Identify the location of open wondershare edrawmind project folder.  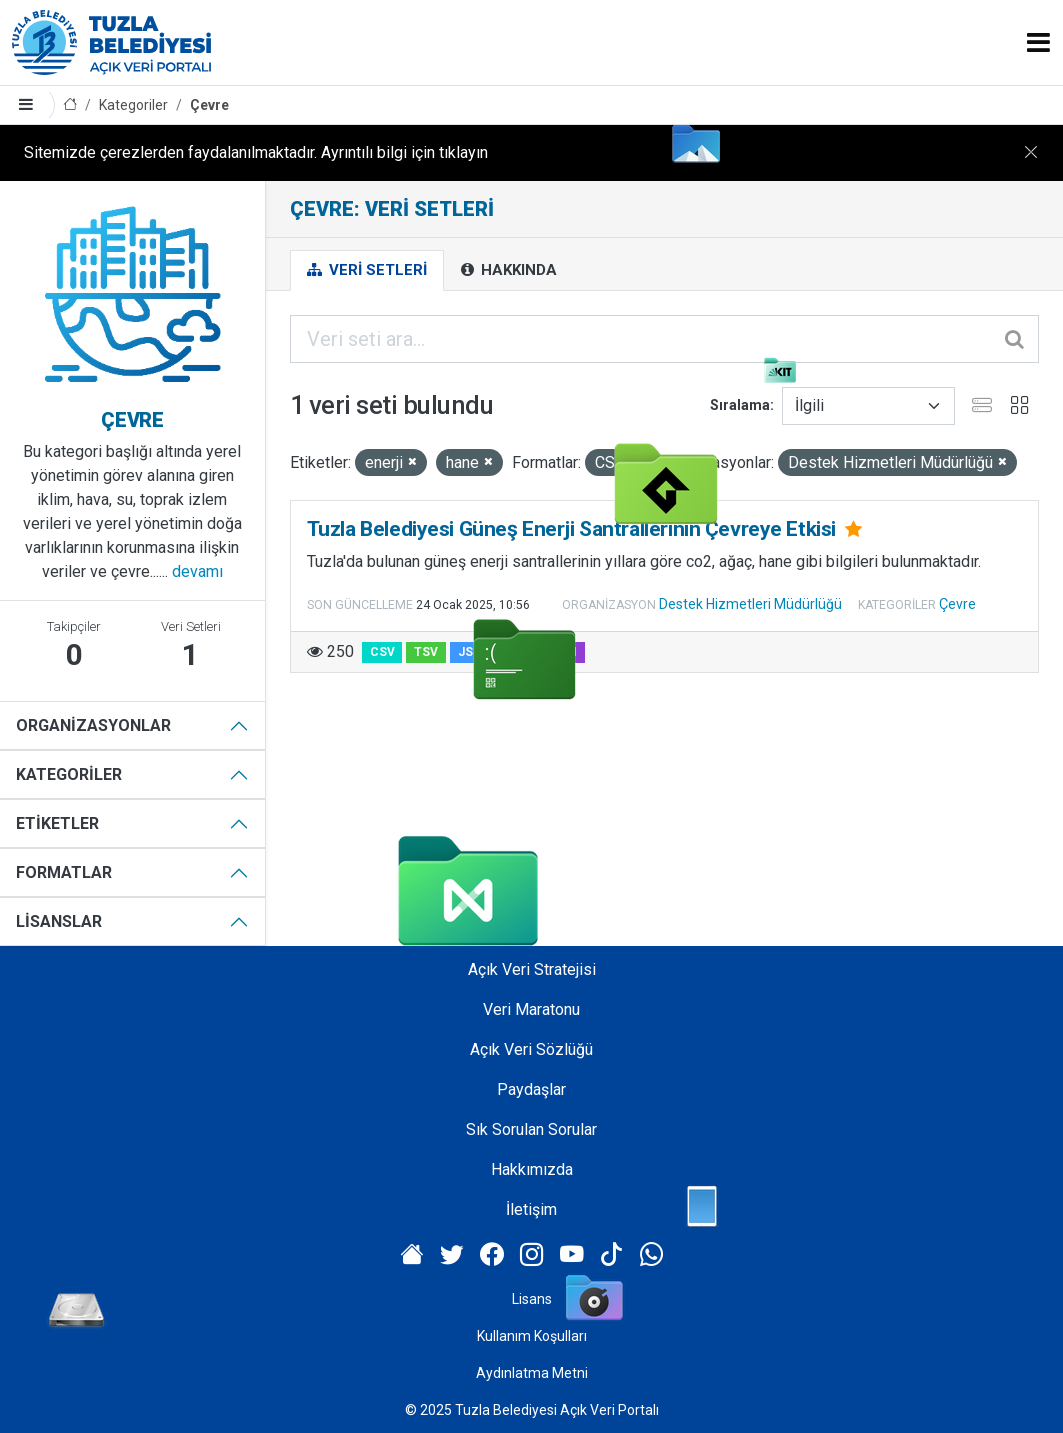
(467, 894).